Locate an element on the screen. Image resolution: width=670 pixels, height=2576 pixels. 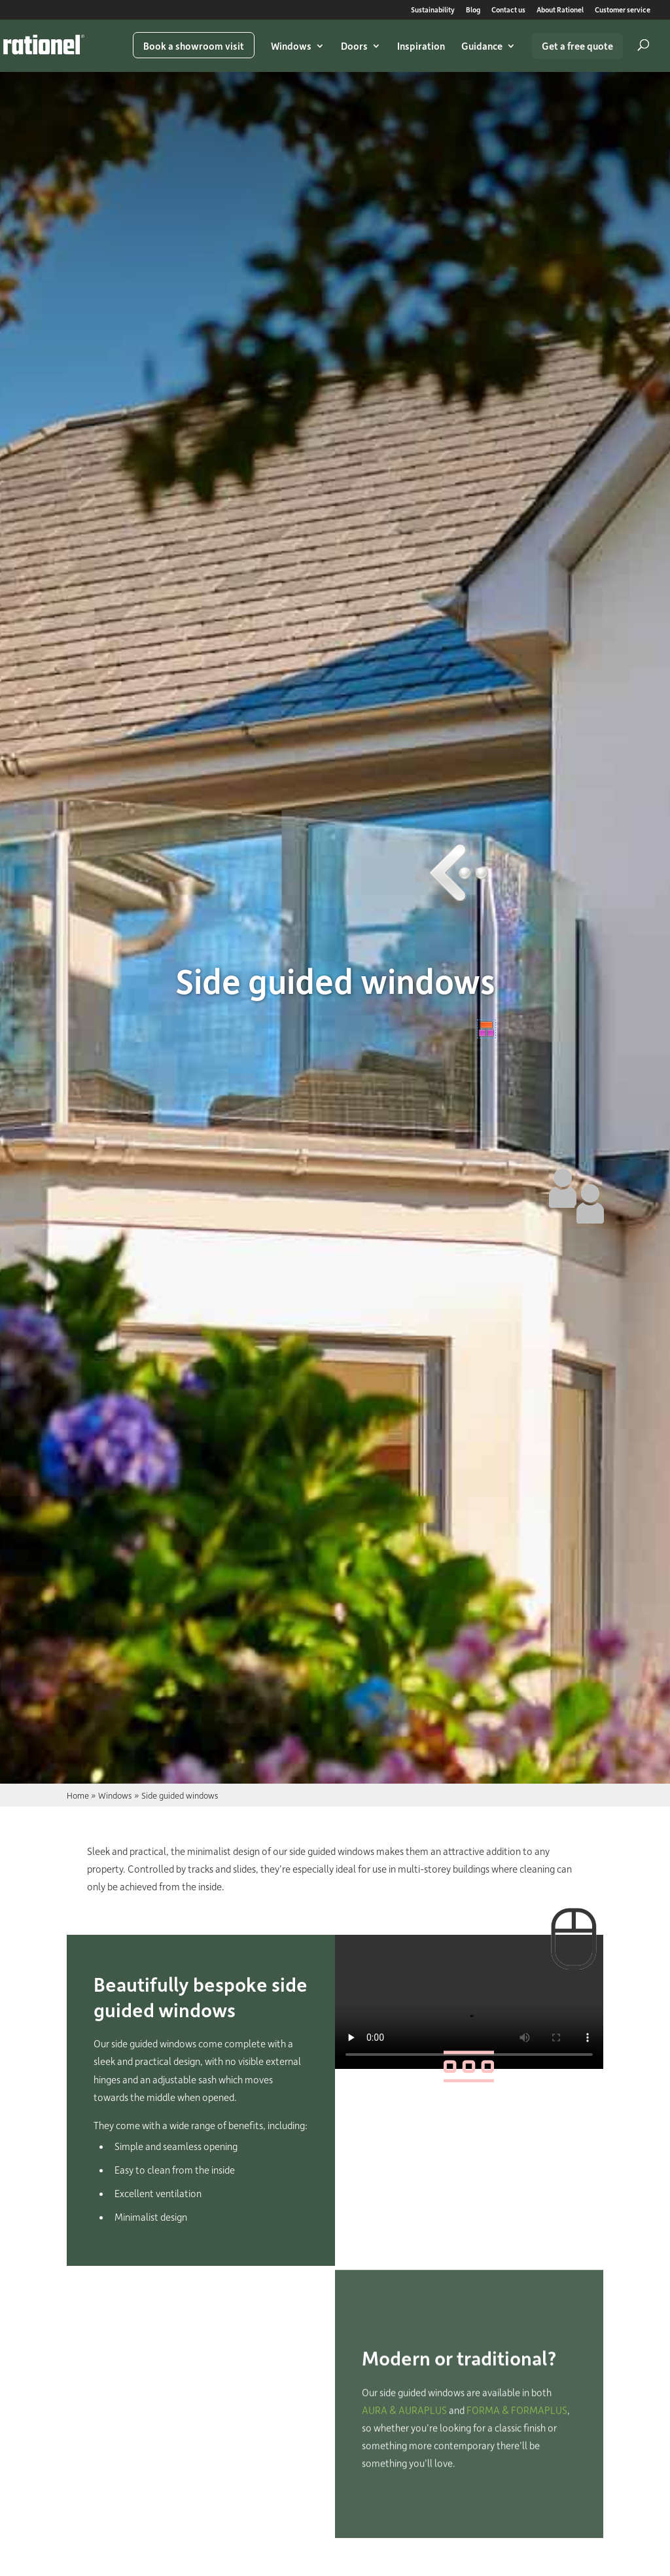
select all items in the current view is located at coordinates (486, 1029).